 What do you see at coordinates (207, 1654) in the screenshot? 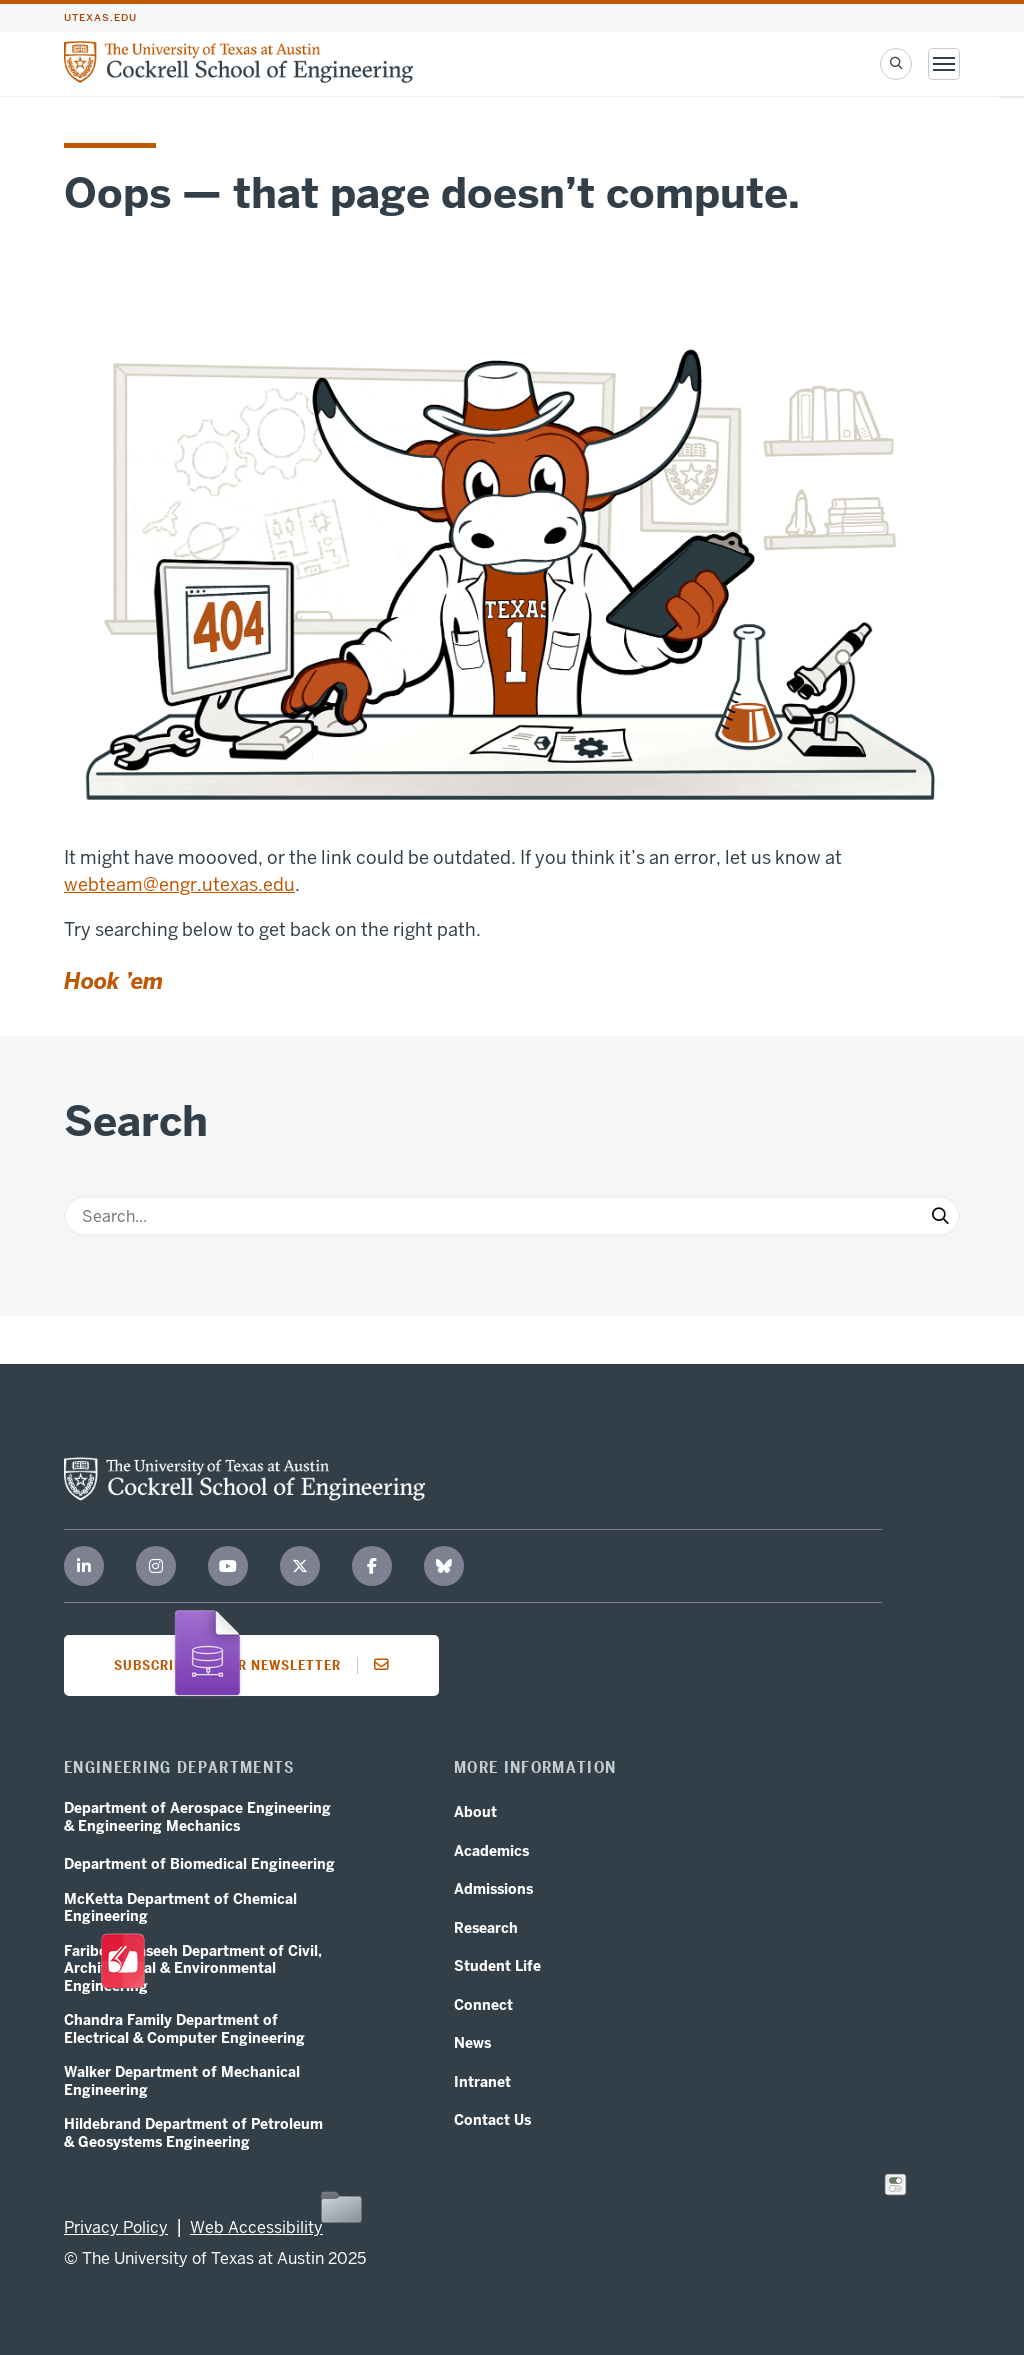
I see `kexi database connection file` at bounding box center [207, 1654].